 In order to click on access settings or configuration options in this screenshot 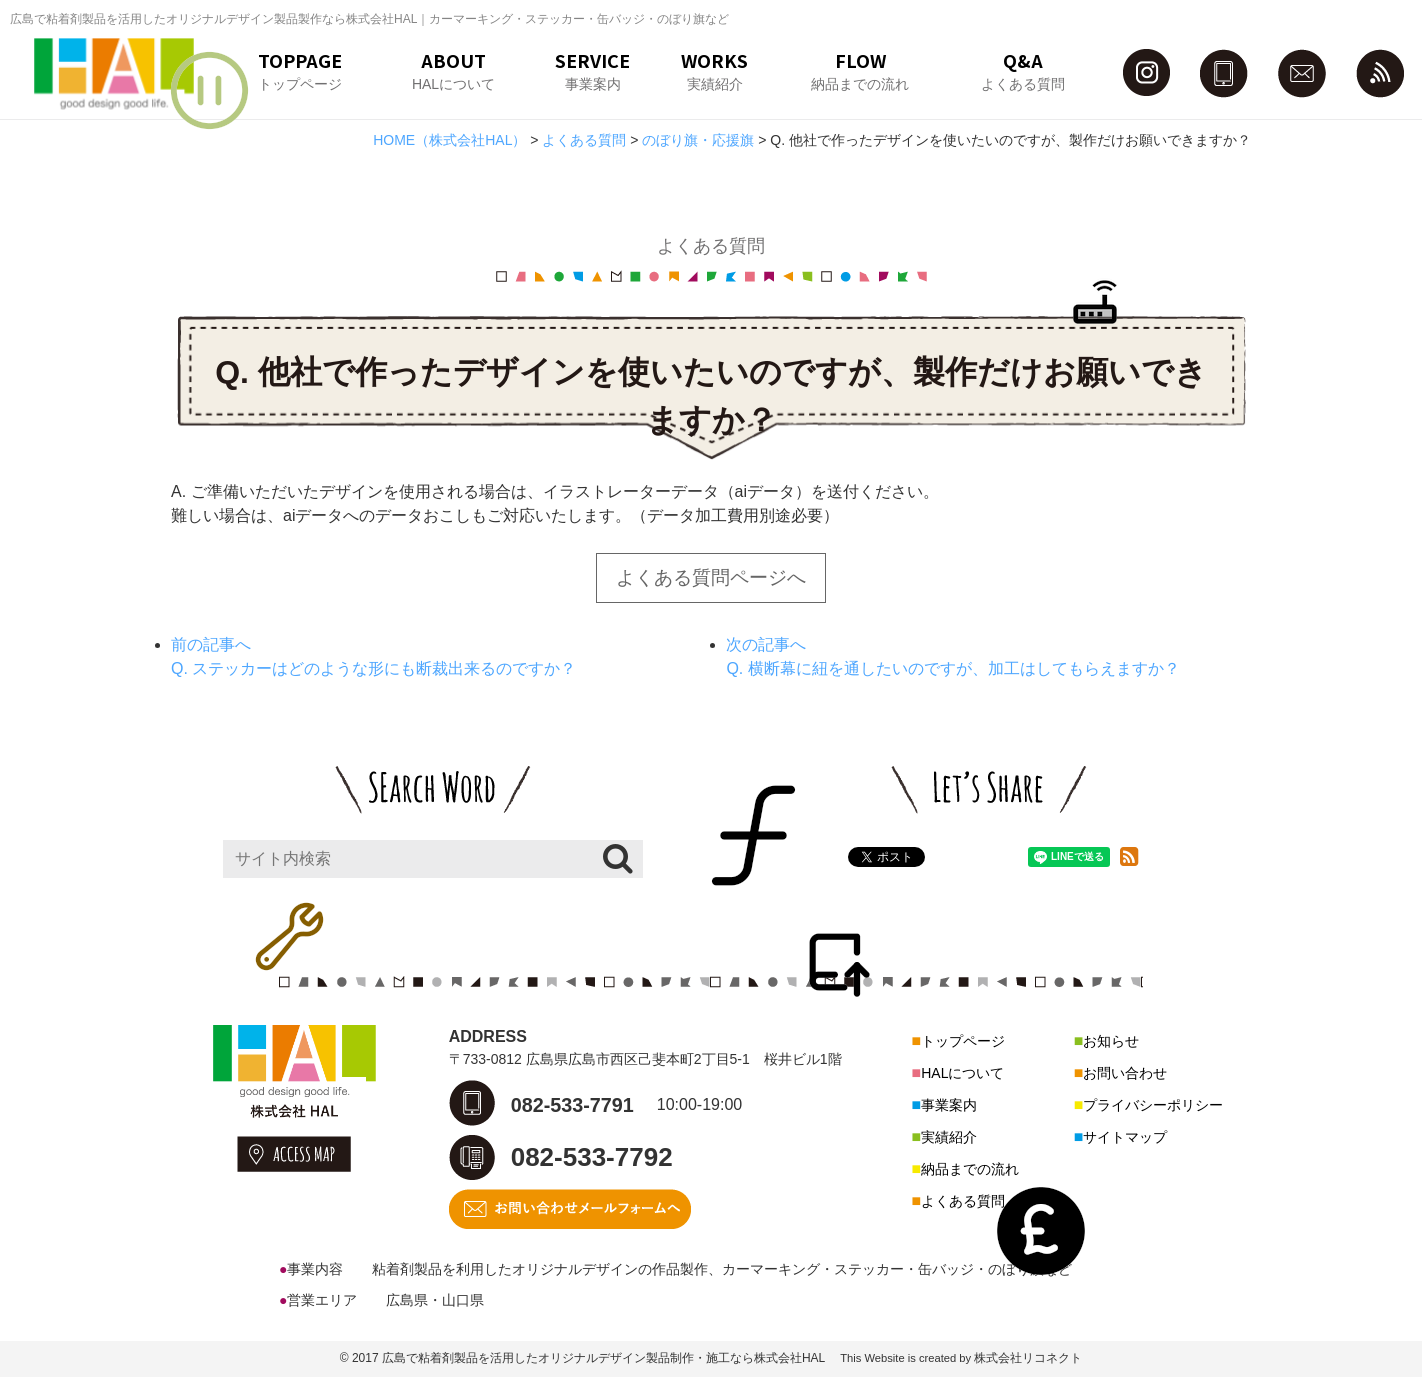, I will do `click(289, 936)`.